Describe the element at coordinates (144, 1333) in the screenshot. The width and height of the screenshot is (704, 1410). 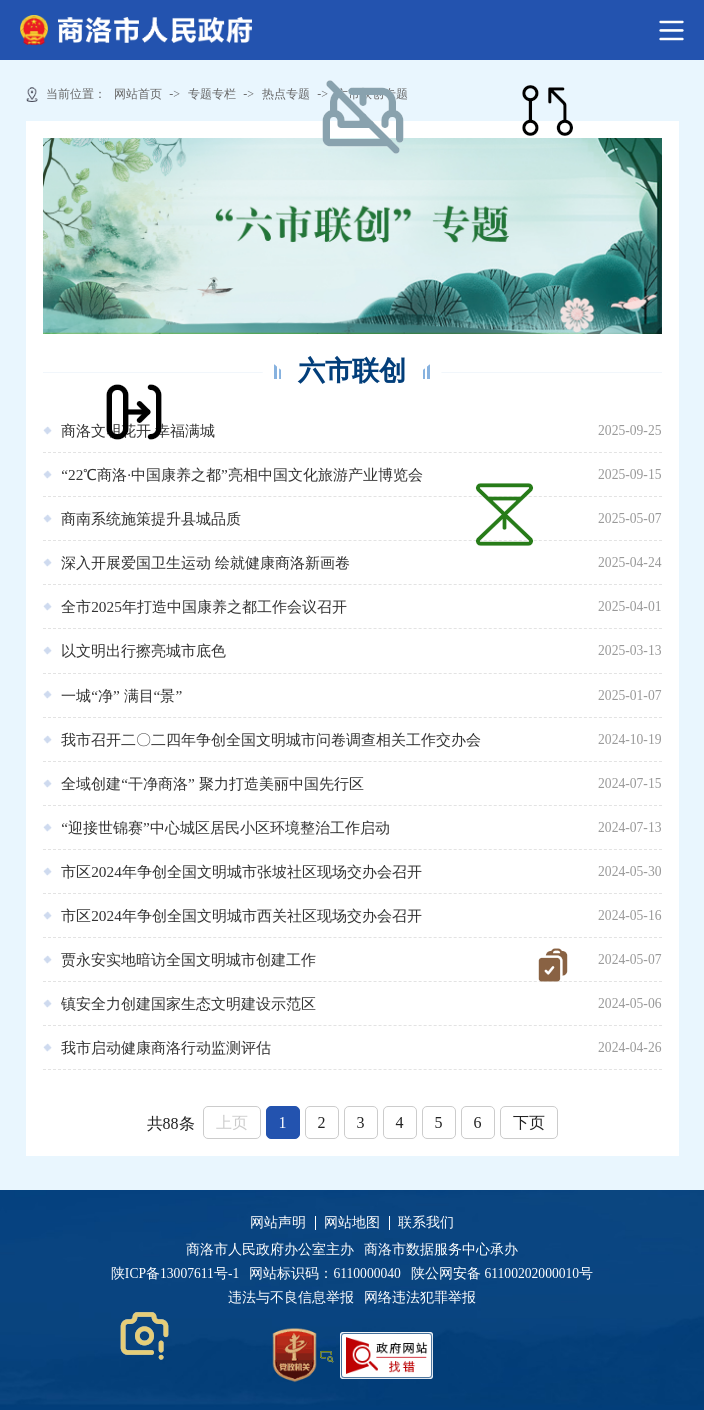
I see `camera error or malfunction alert` at that location.